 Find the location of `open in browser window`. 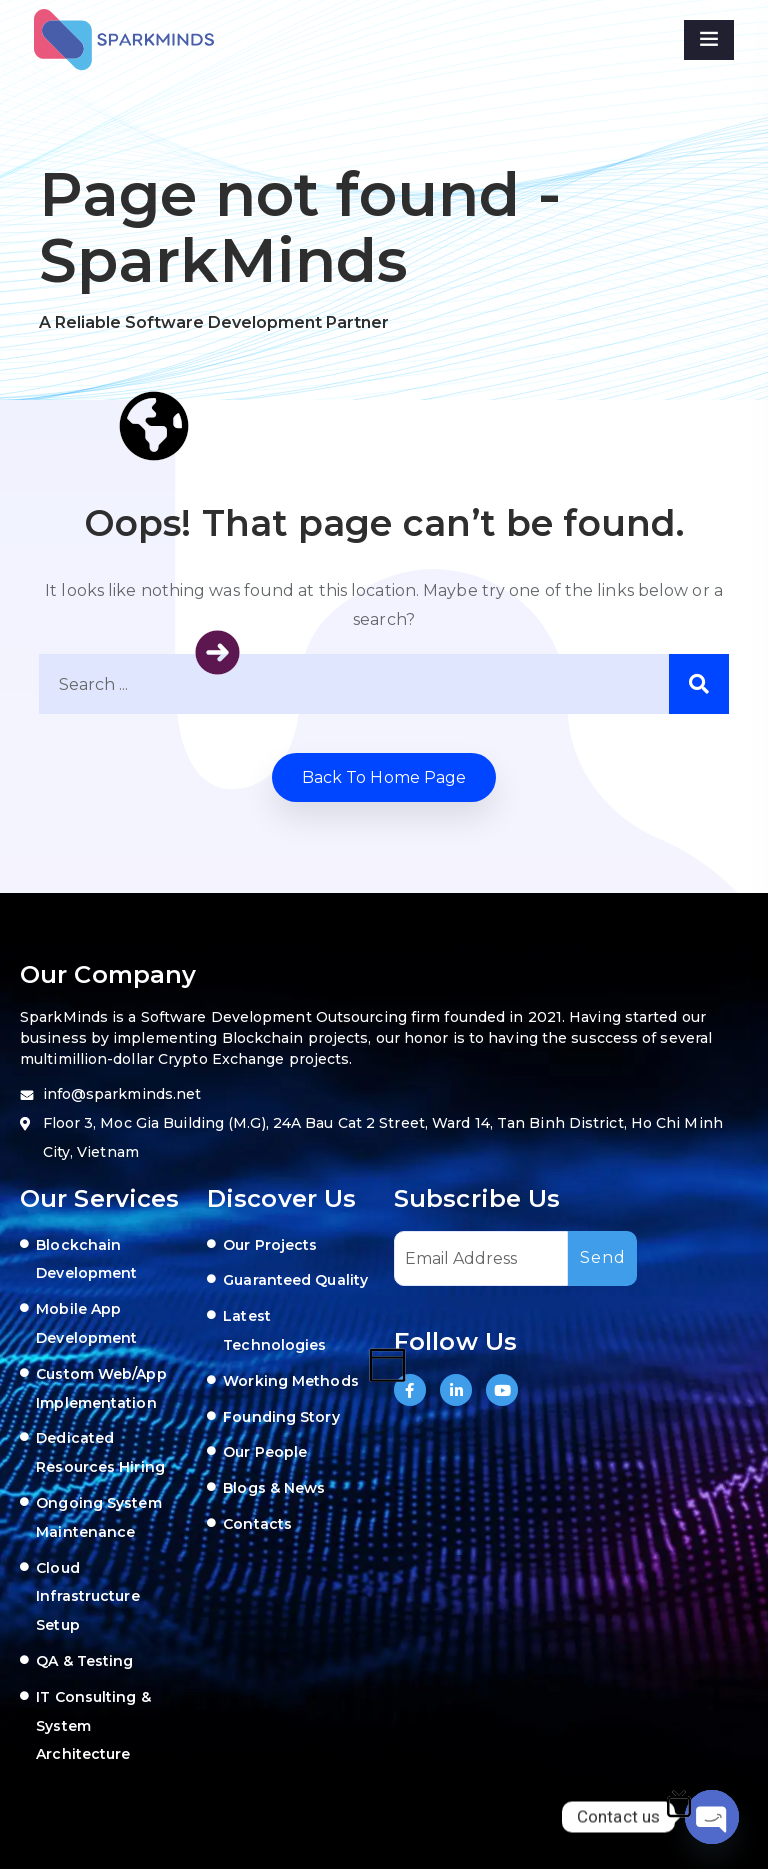

open in browser window is located at coordinates (387, 1366).